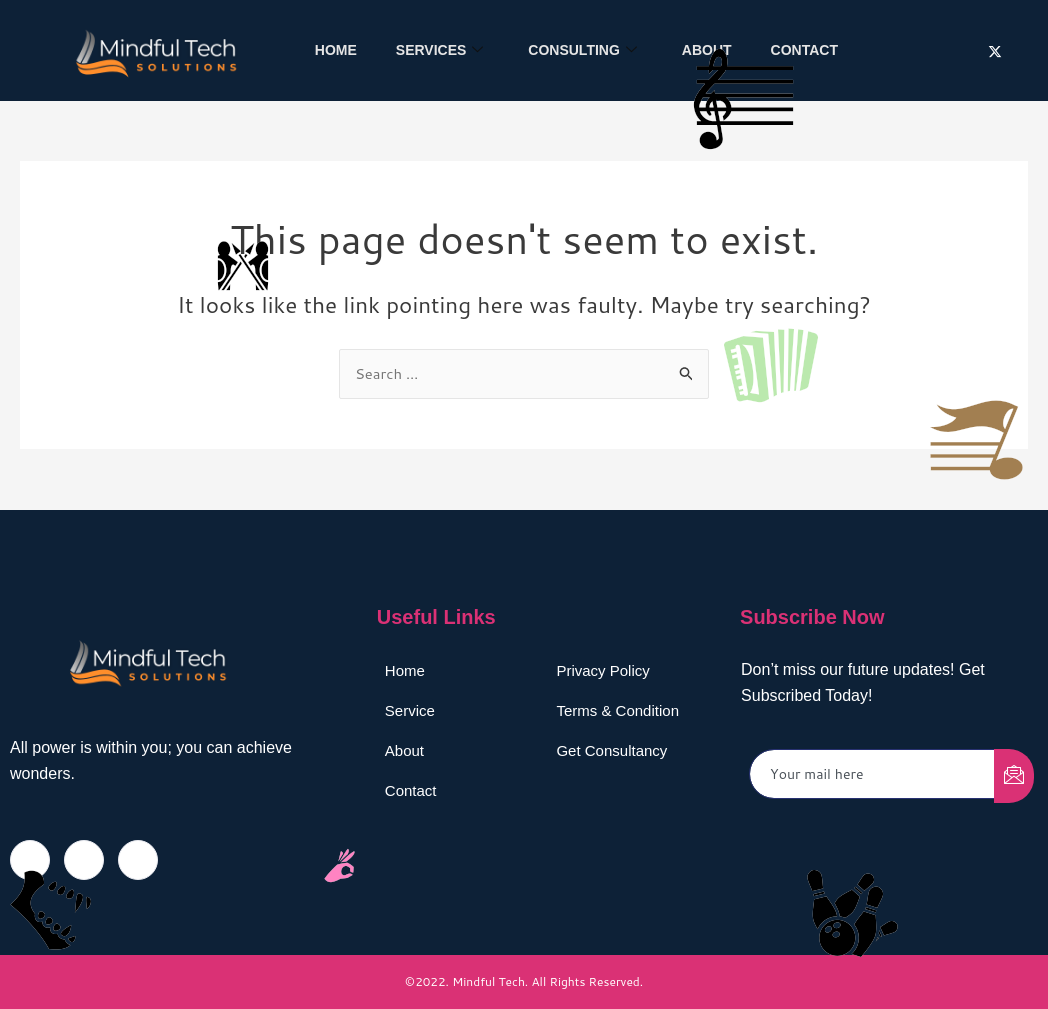  What do you see at coordinates (339, 865) in the screenshot?
I see `confirm or approve an action` at bounding box center [339, 865].